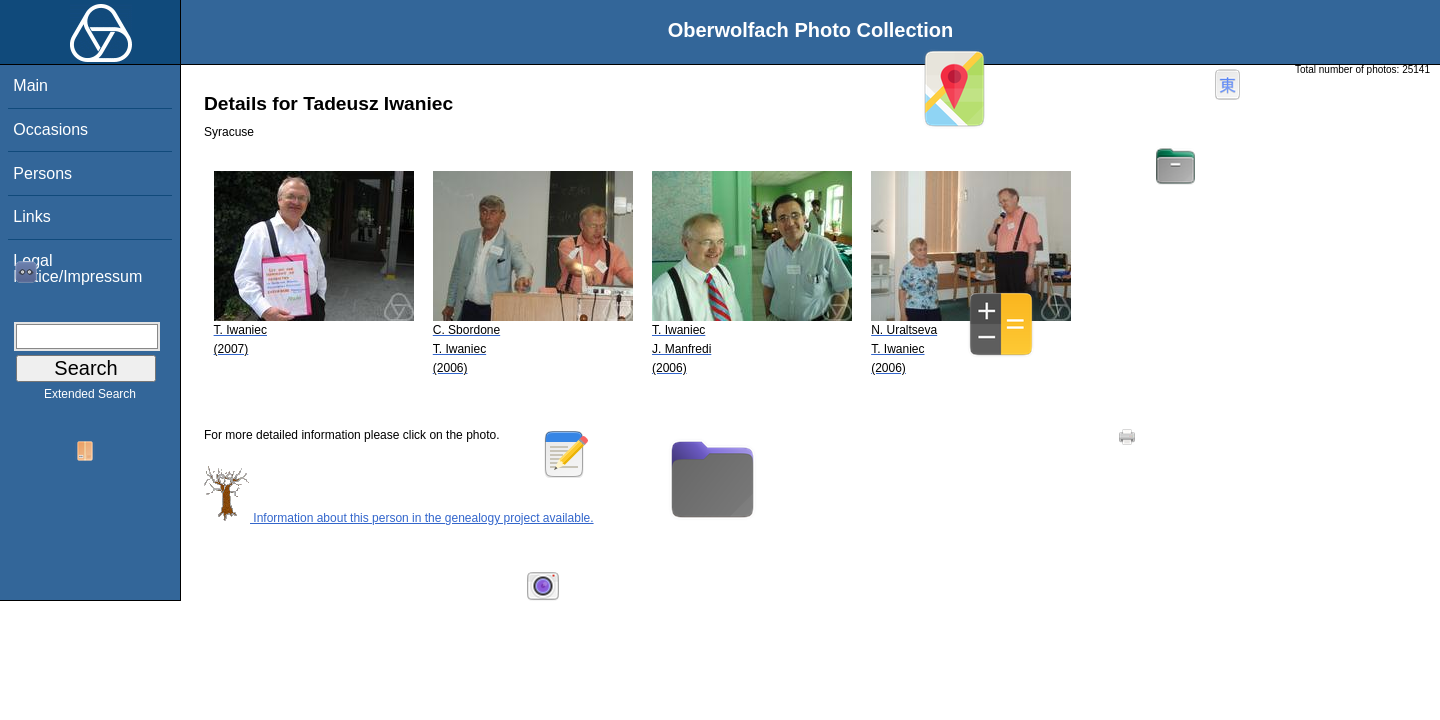  Describe the element at coordinates (26, 272) in the screenshot. I see `open mockoon api mocking application` at that location.